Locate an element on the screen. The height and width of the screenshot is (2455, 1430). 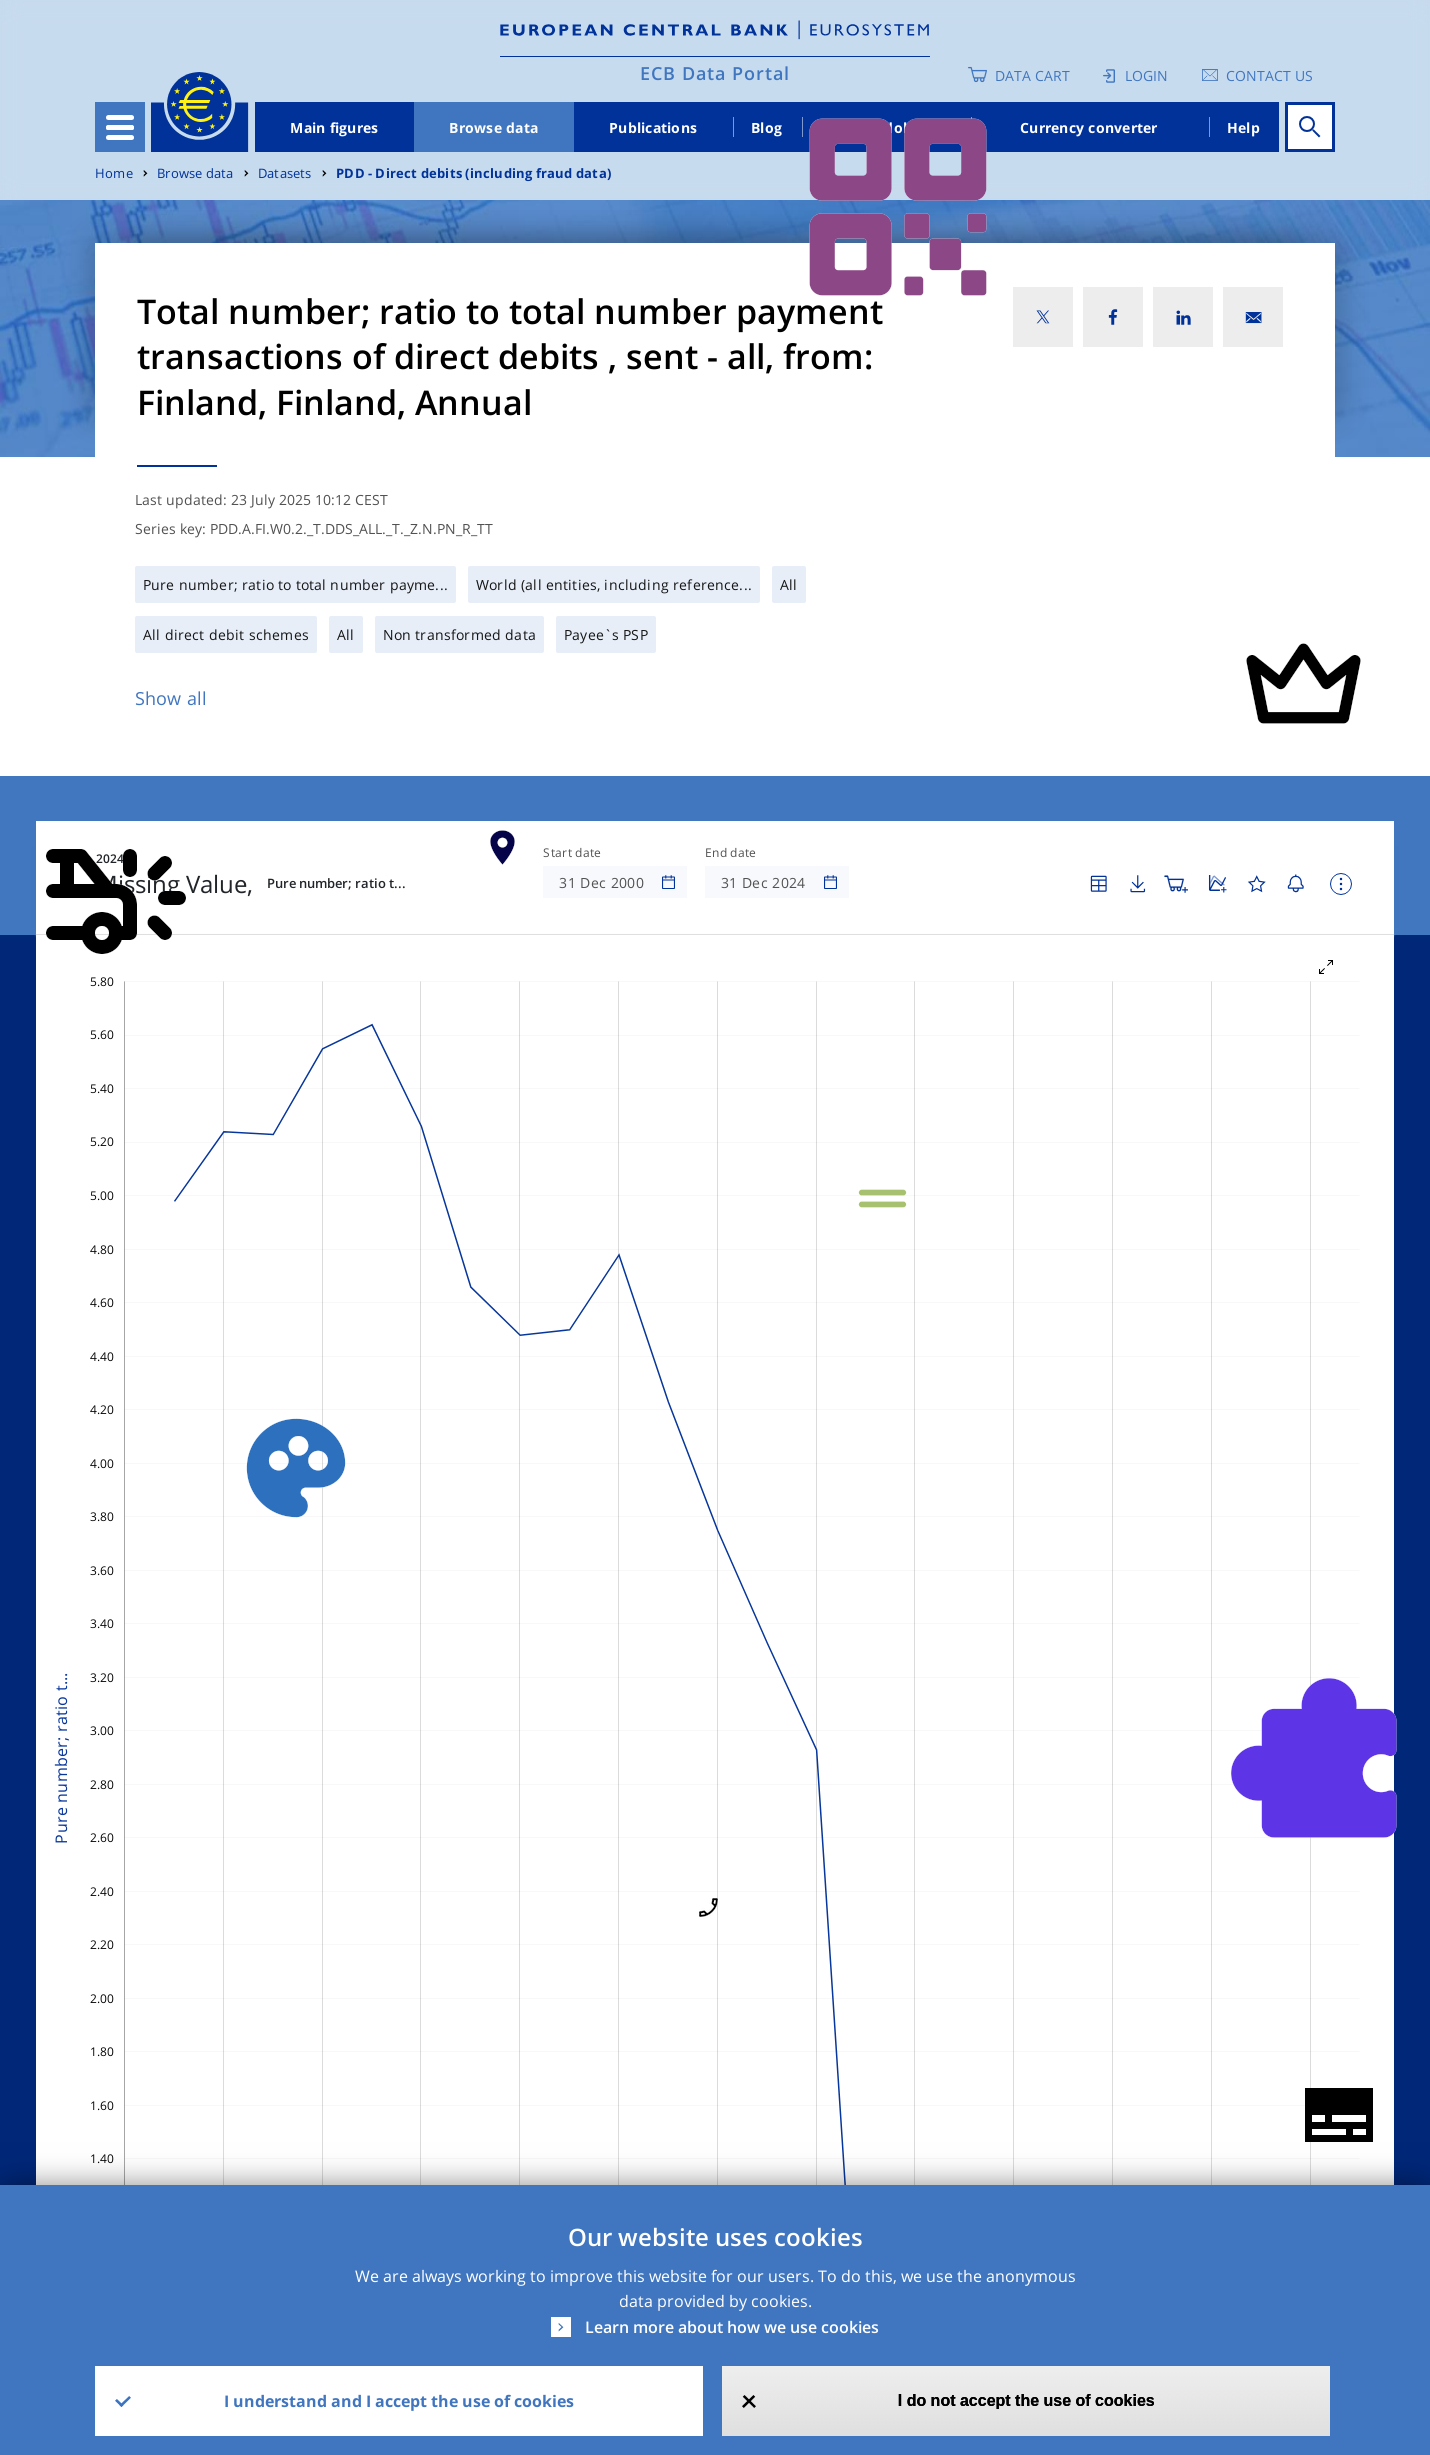
indicates equality or balance between values is located at coordinates (882, 1198).